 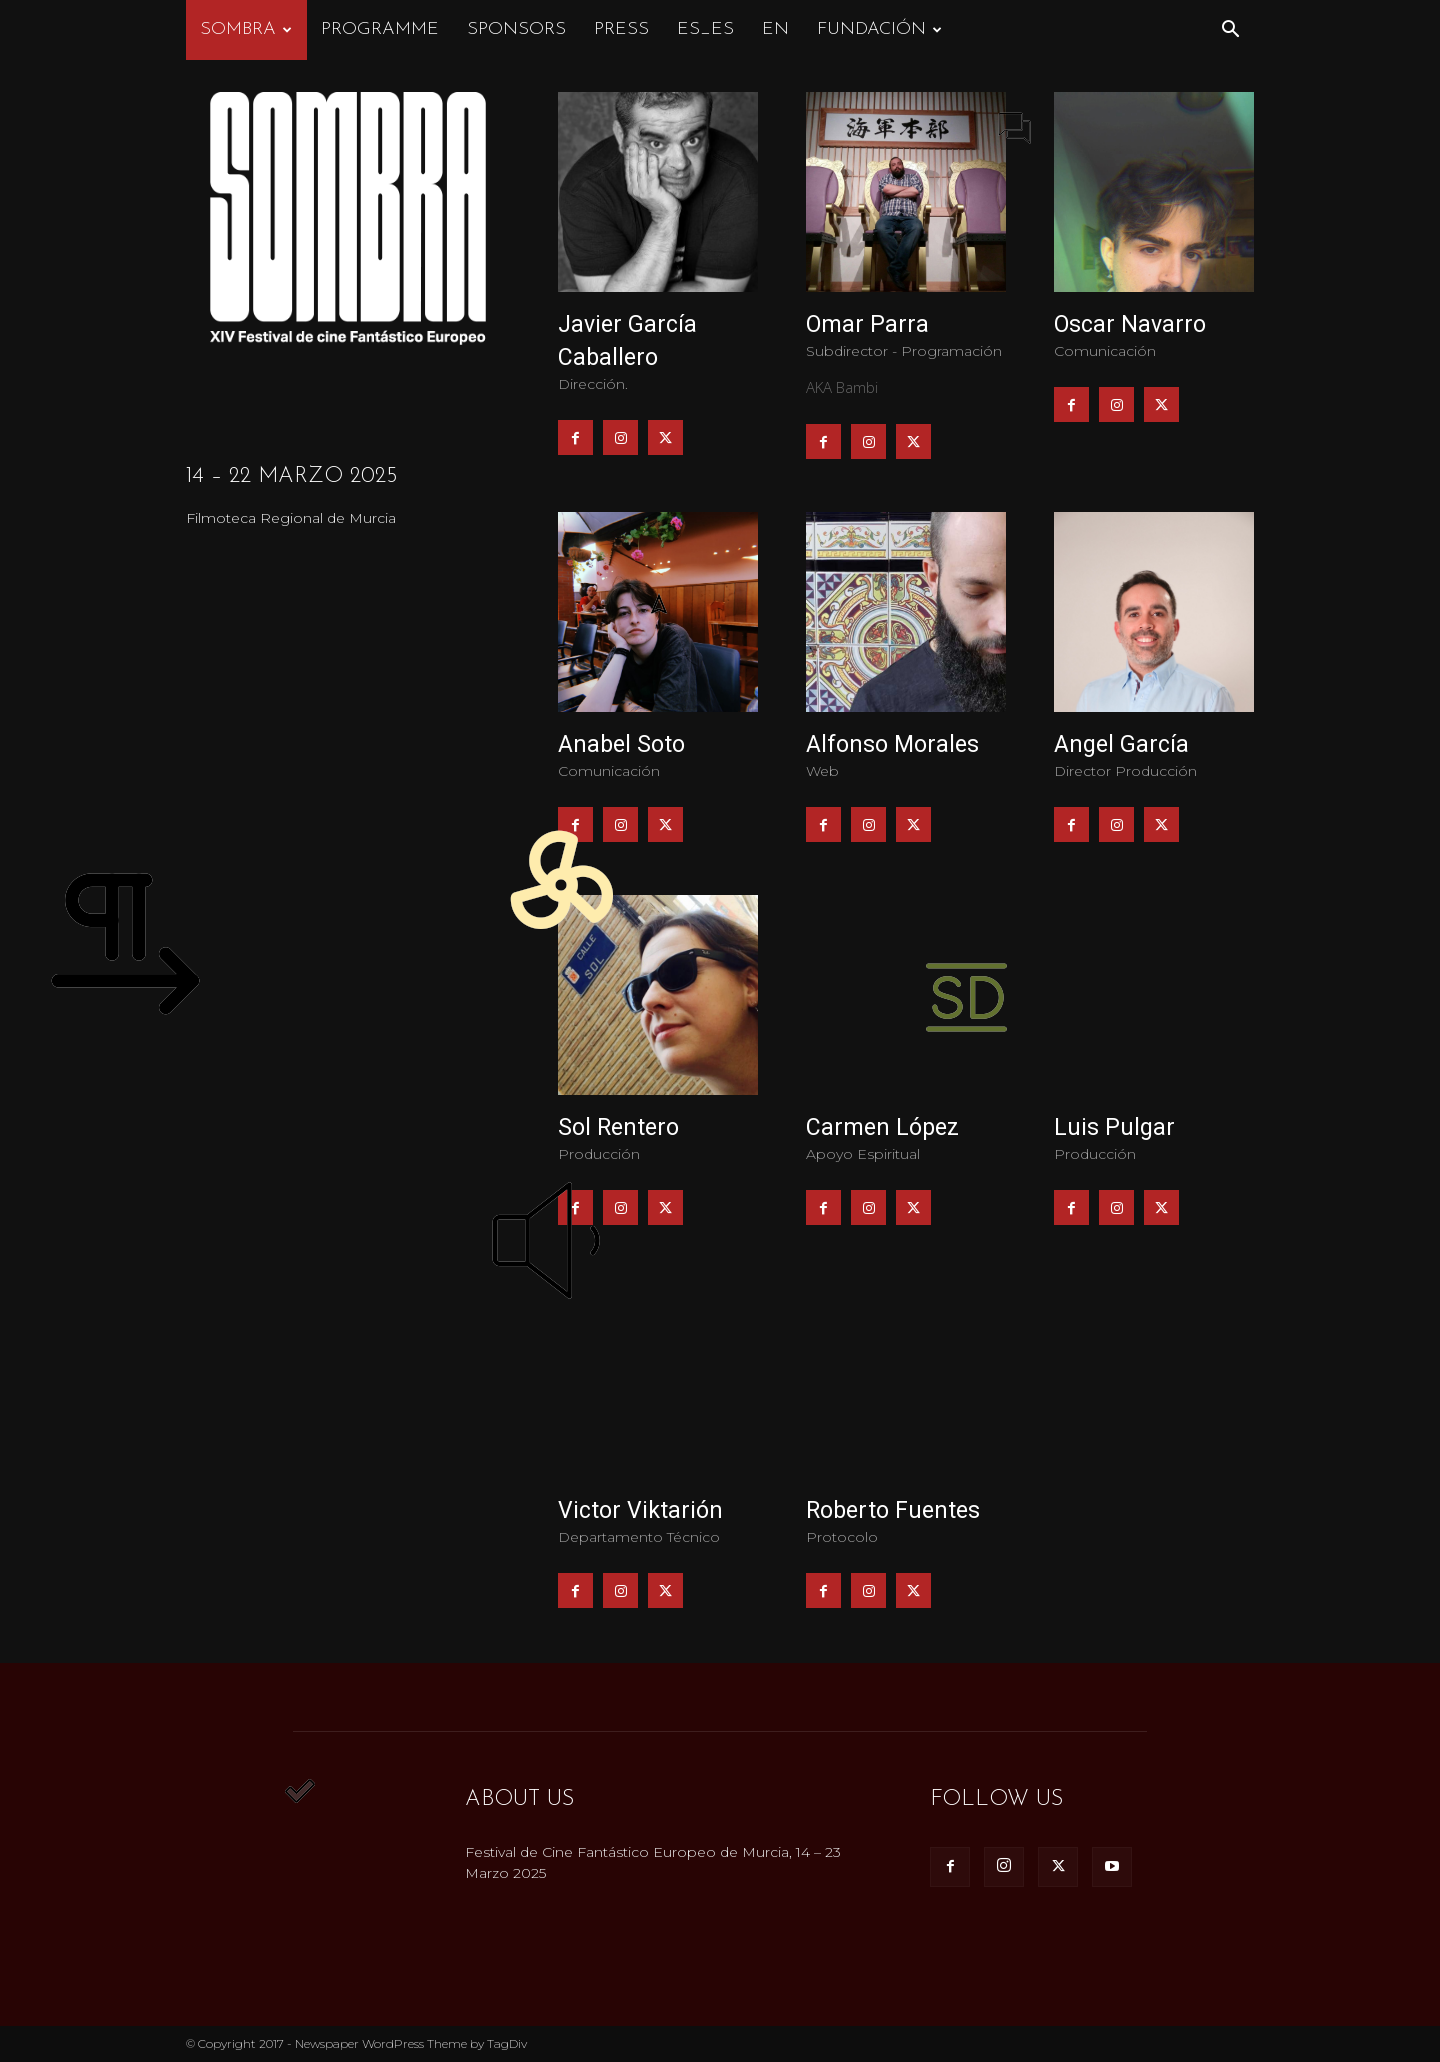 I want to click on start navigation to destination, so click(x=659, y=604).